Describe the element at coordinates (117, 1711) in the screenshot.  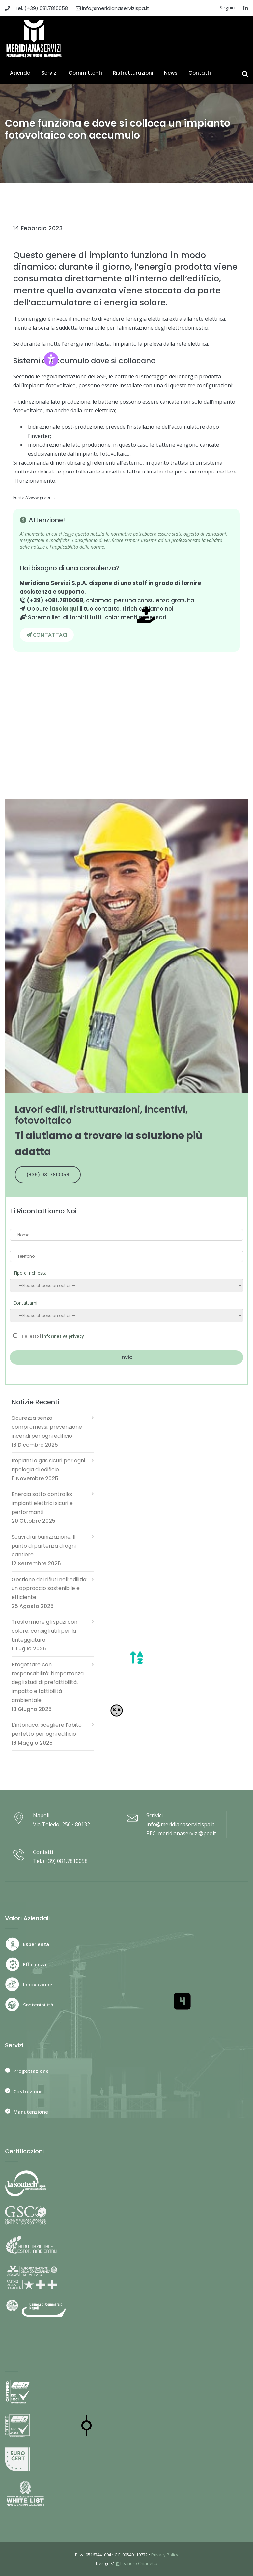
I see `indicates an error or failed action` at that location.